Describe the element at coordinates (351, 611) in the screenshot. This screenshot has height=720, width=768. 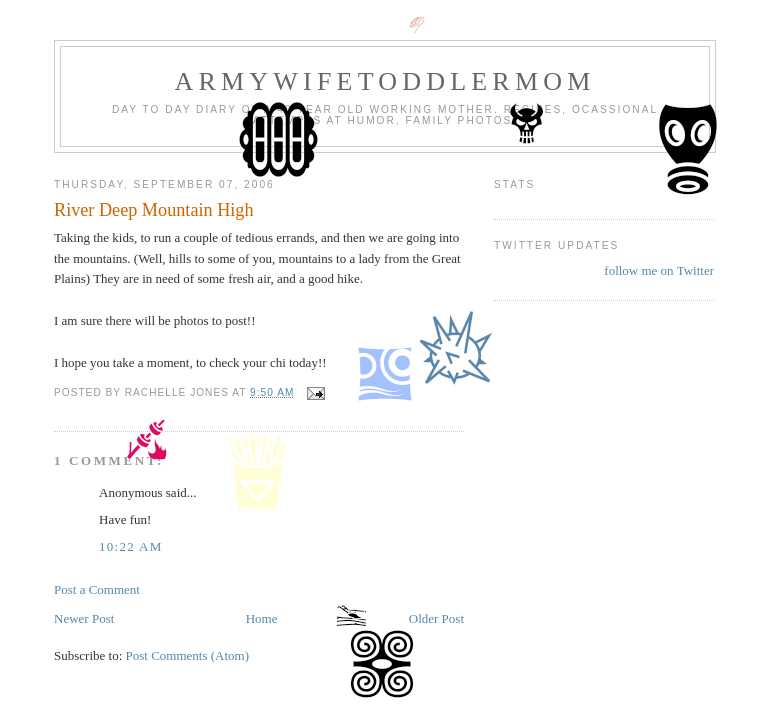
I see `farming or agriculture tool indicator` at that location.